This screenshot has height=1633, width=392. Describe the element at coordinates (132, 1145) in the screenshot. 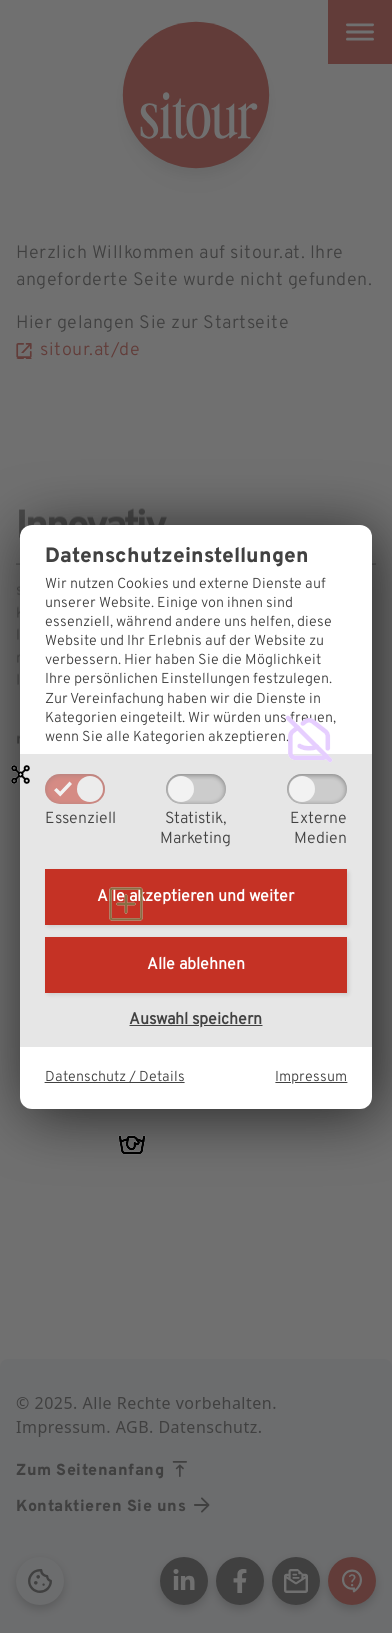

I see `wash hands reminder or hygiene indicator` at that location.